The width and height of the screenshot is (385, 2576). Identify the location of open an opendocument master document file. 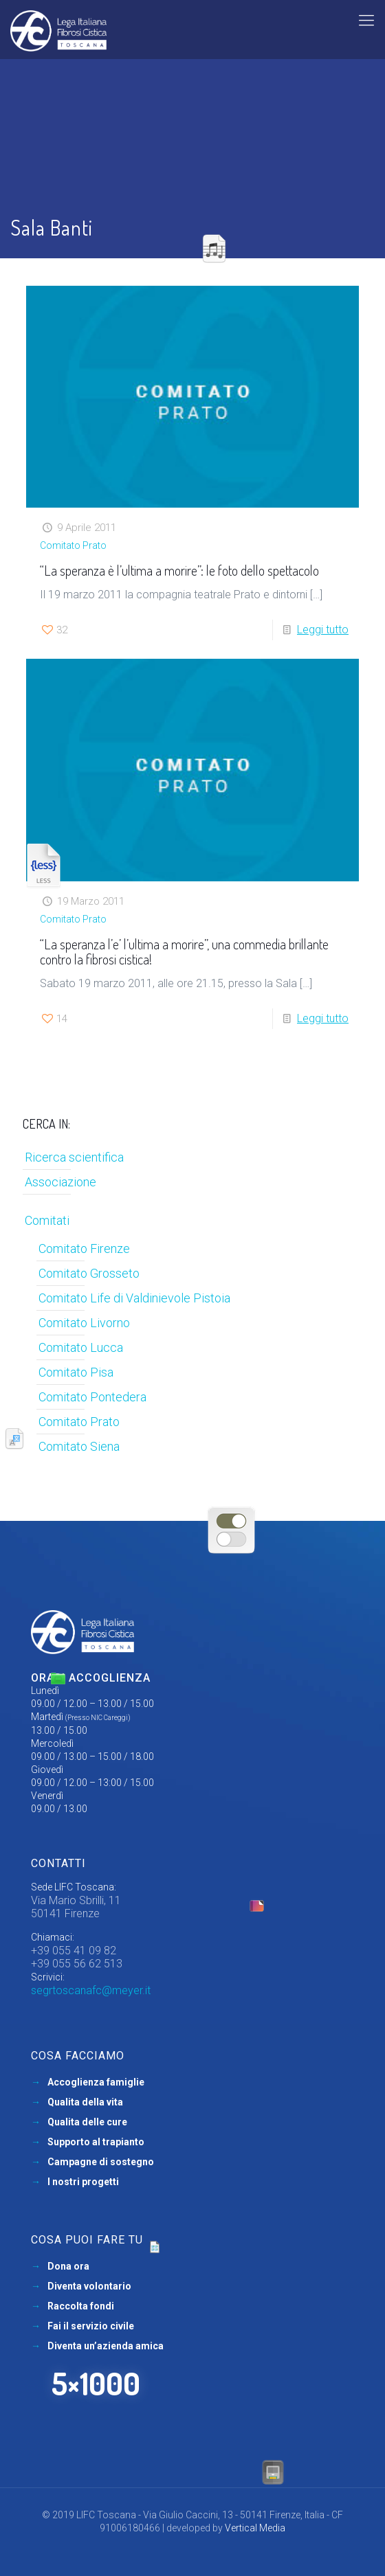
(155, 2247).